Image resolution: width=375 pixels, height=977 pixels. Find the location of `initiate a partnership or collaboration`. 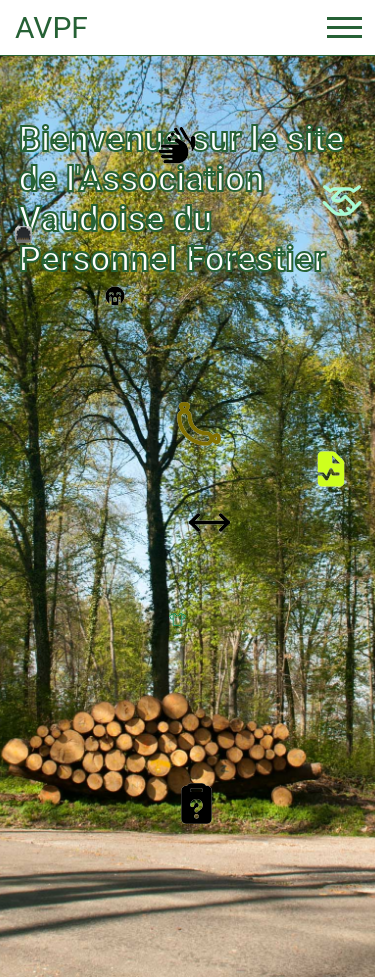

initiate a partnership or collaboration is located at coordinates (342, 200).